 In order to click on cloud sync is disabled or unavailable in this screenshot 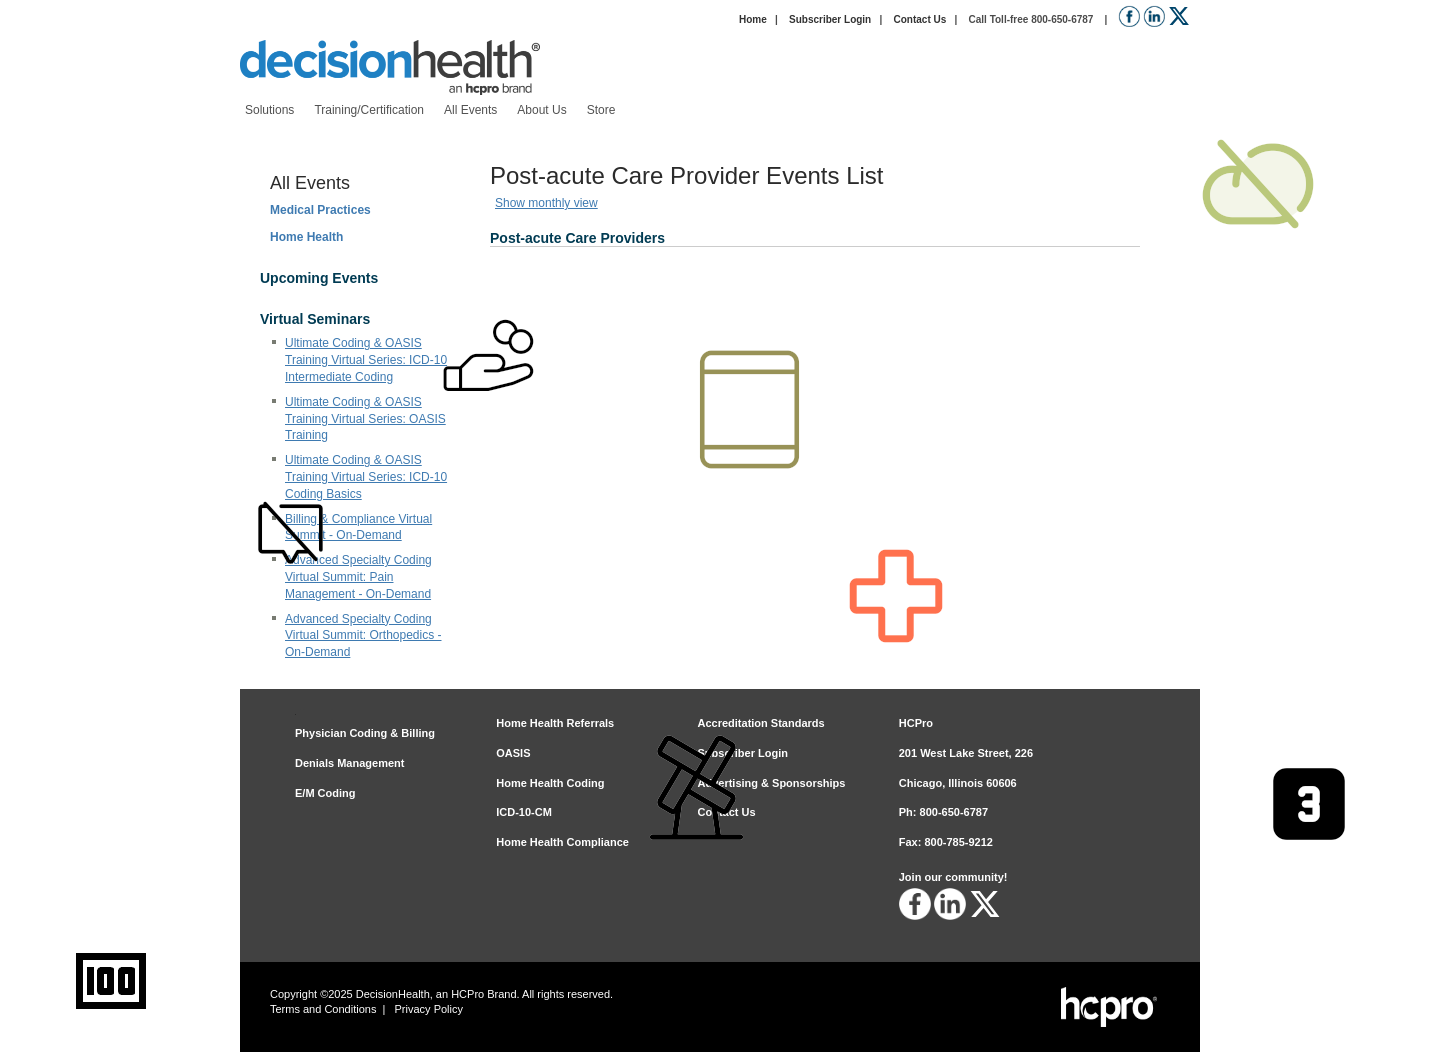, I will do `click(1258, 184)`.